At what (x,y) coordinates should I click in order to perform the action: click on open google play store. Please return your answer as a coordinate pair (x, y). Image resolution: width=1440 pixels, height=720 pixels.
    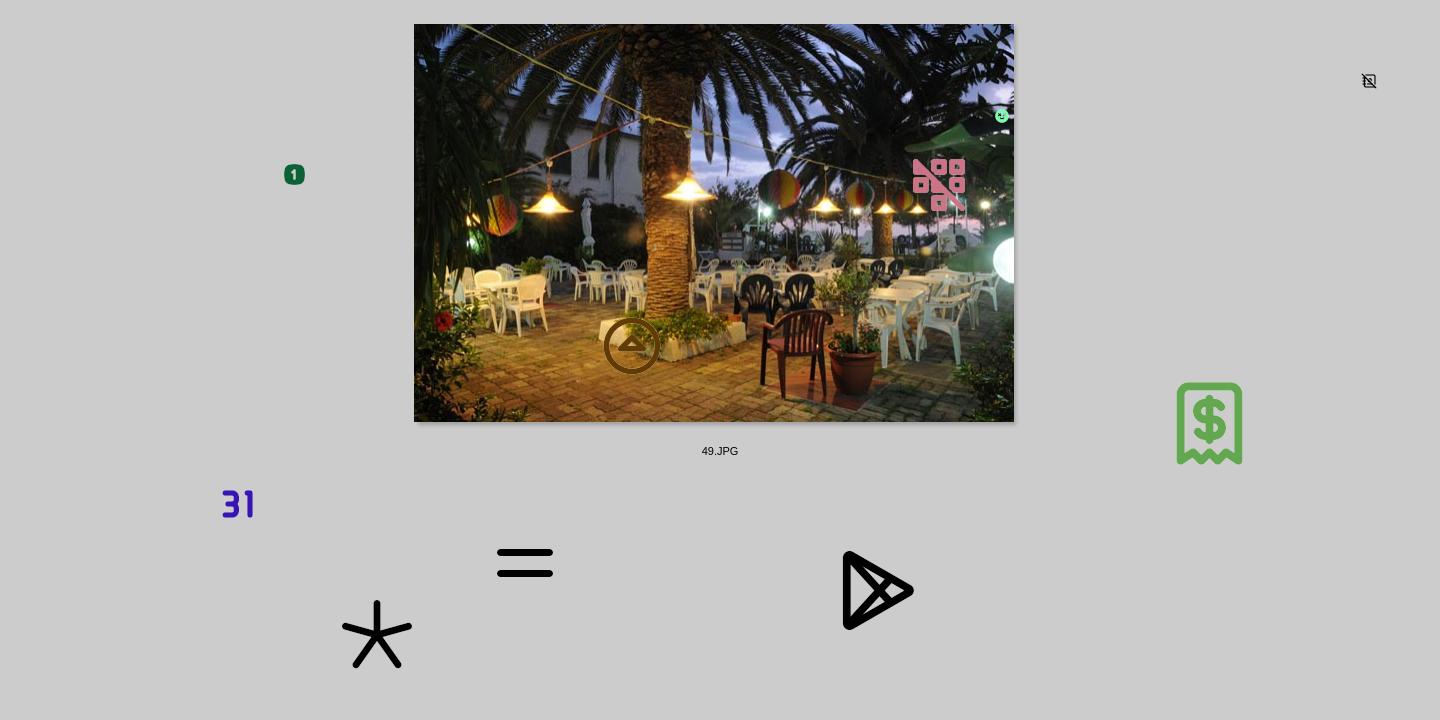
    Looking at the image, I should click on (878, 590).